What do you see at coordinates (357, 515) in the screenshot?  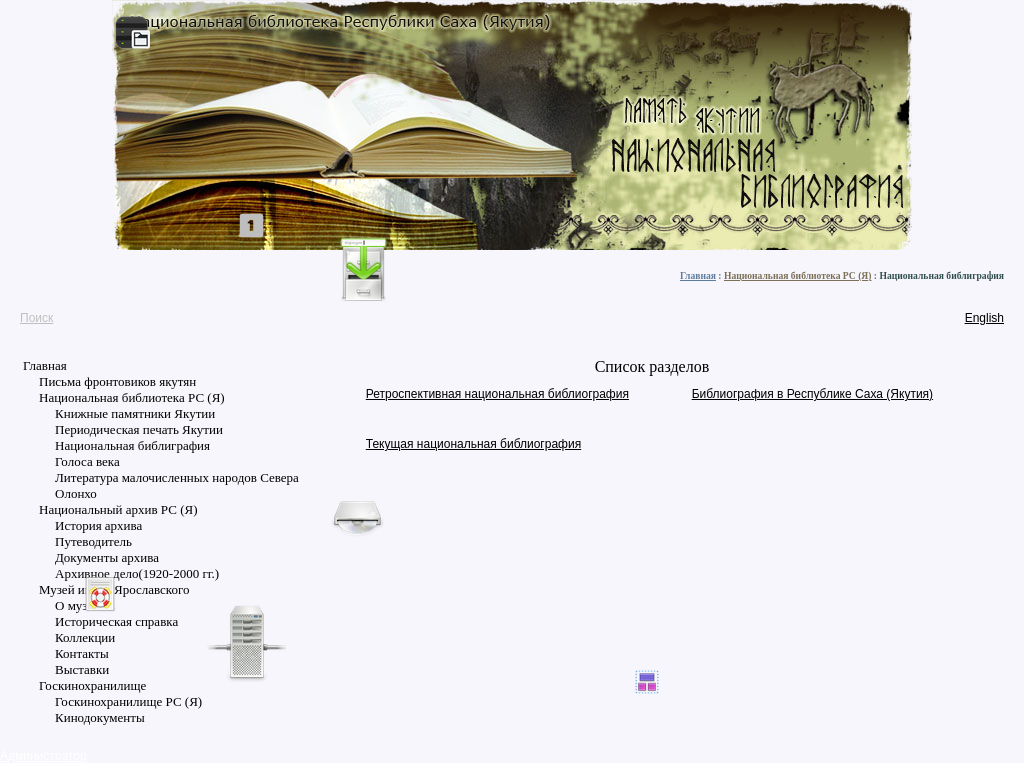 I see `access optical disc drive settings` at bounding box center [357, 515].